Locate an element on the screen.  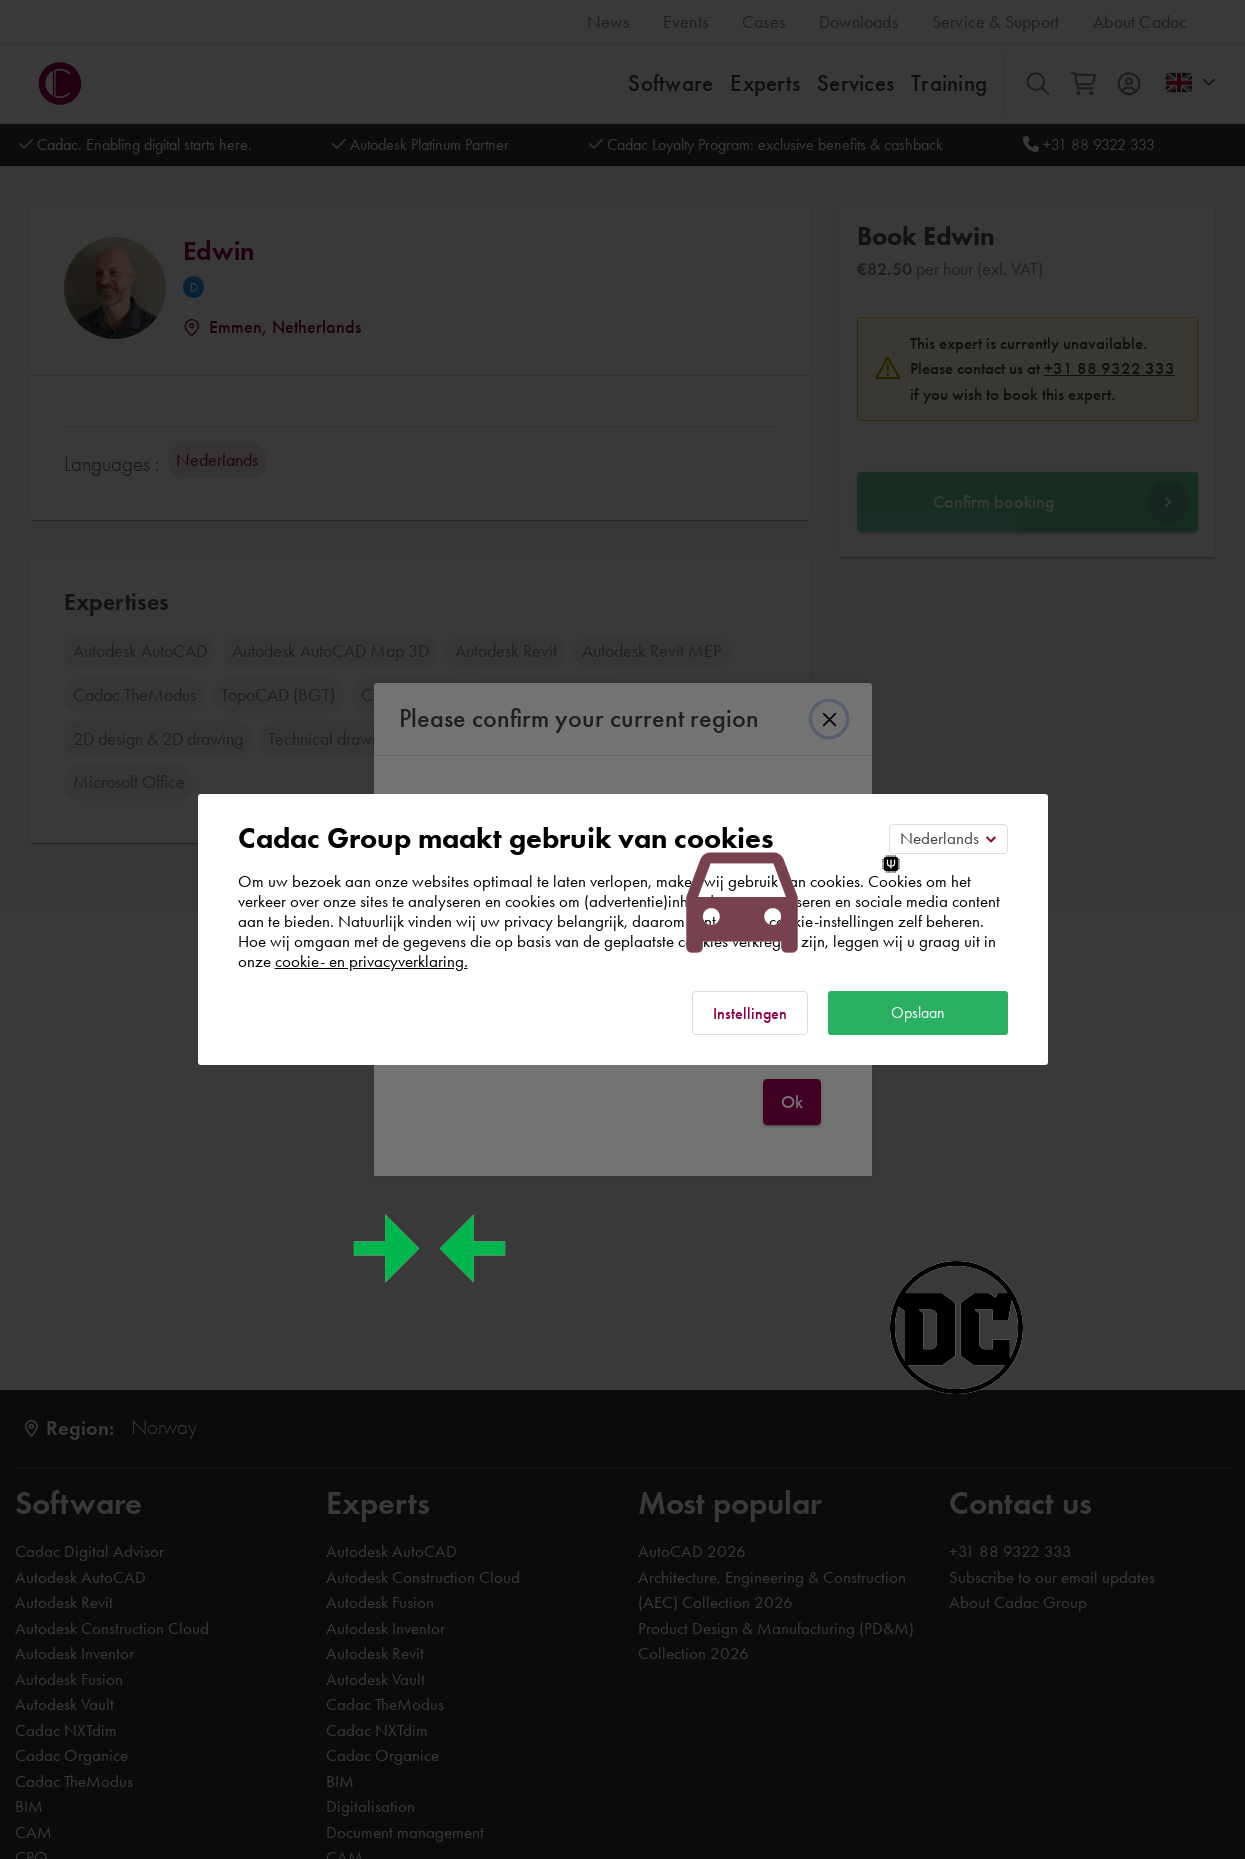
access vehicle or driving settings is located at coordinates (742, 897).